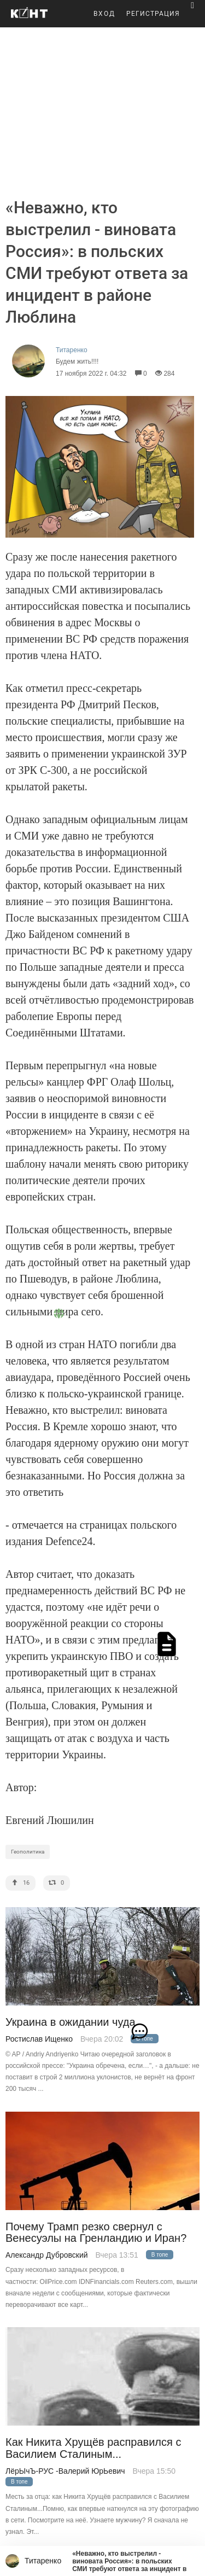 This screenshot has width=205, height=2576. Describe the element at coordinates (58, 1313) in the screenshot. I see `access global or international settings` at that location.